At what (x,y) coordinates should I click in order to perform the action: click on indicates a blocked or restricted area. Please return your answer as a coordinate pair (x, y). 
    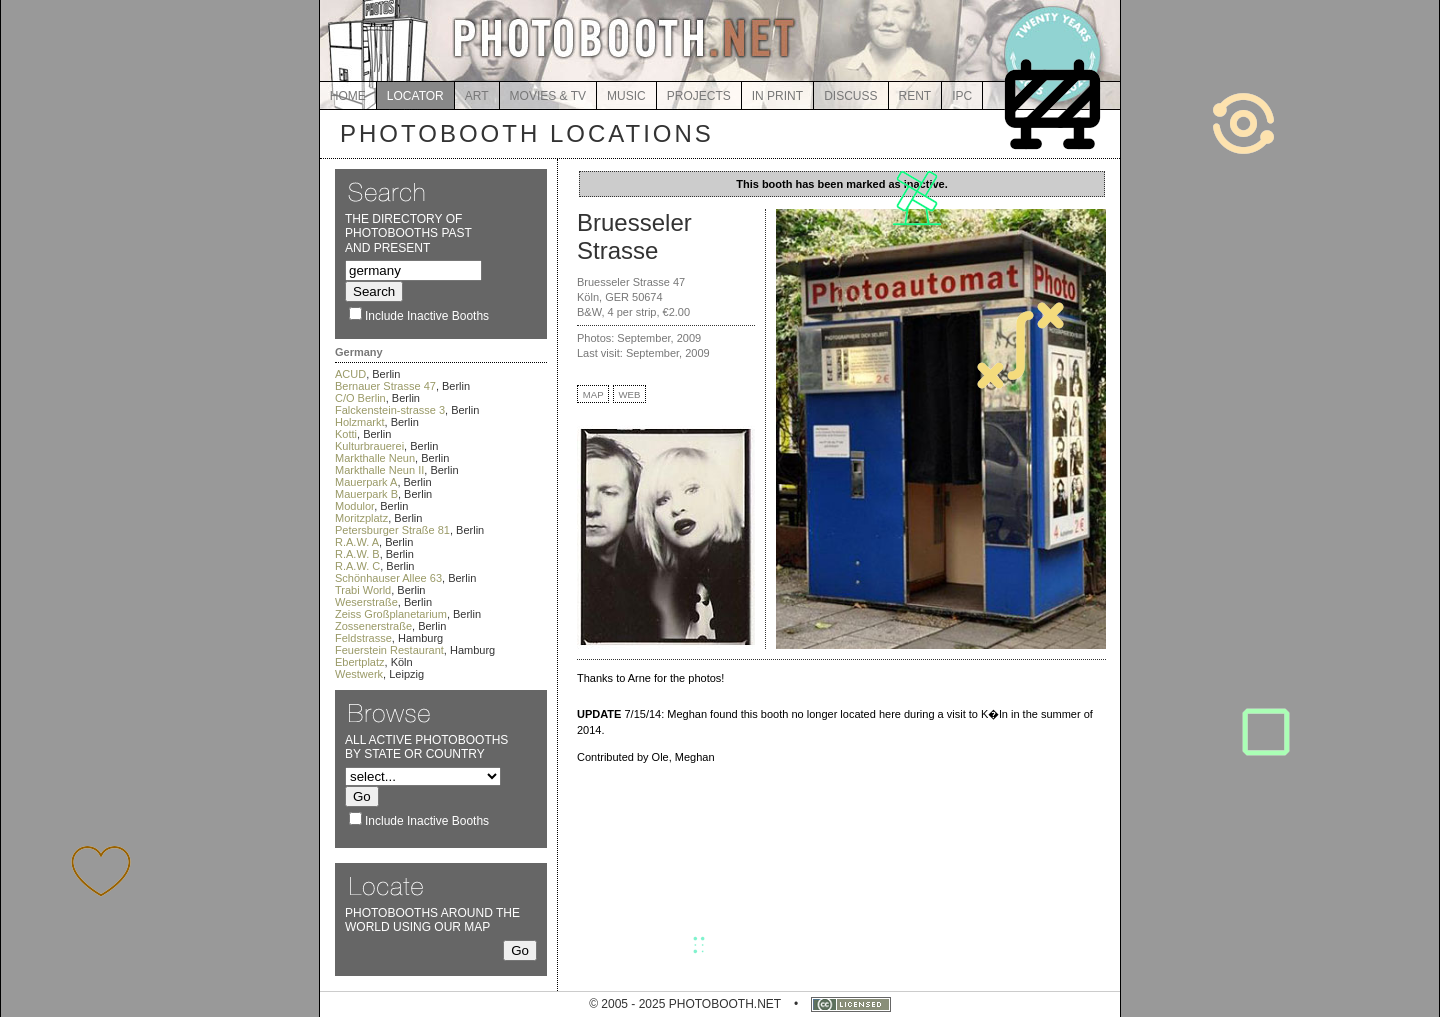
    Looking at the image, I should click on (1052, 101).